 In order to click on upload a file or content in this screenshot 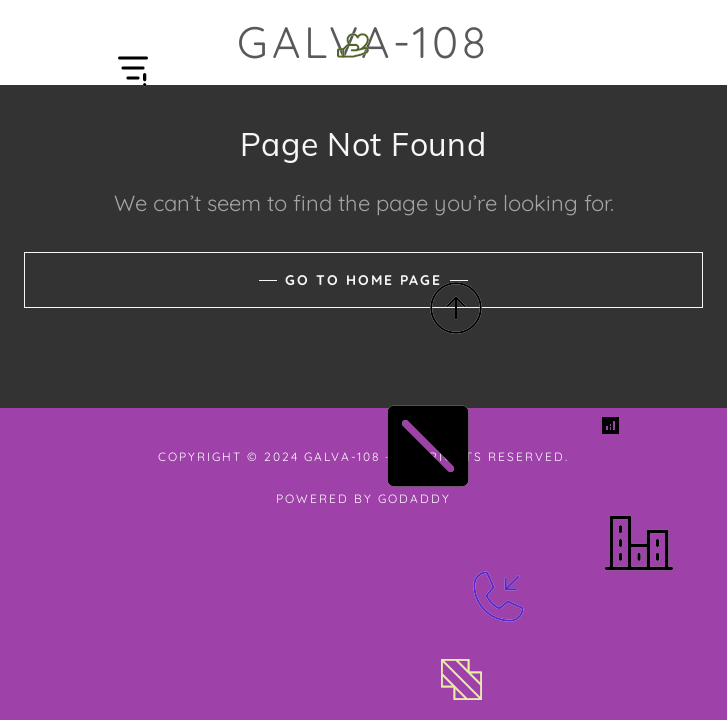, I will do `click(456, 308)`.